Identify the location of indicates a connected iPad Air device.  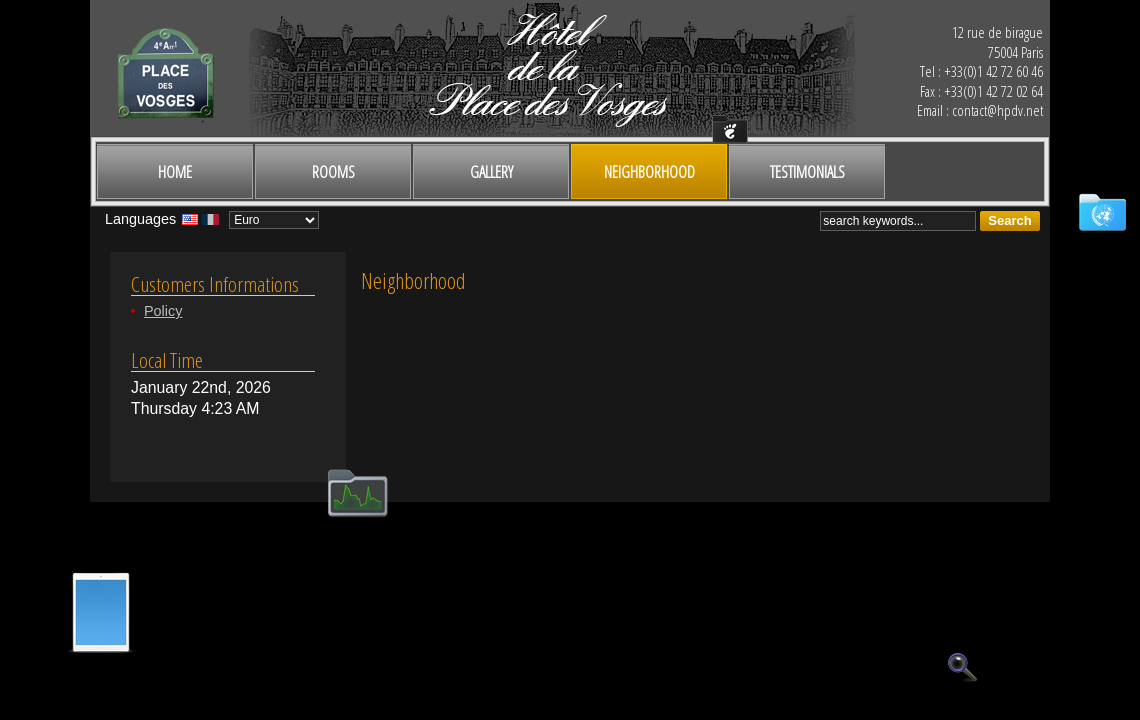
(101, 612).